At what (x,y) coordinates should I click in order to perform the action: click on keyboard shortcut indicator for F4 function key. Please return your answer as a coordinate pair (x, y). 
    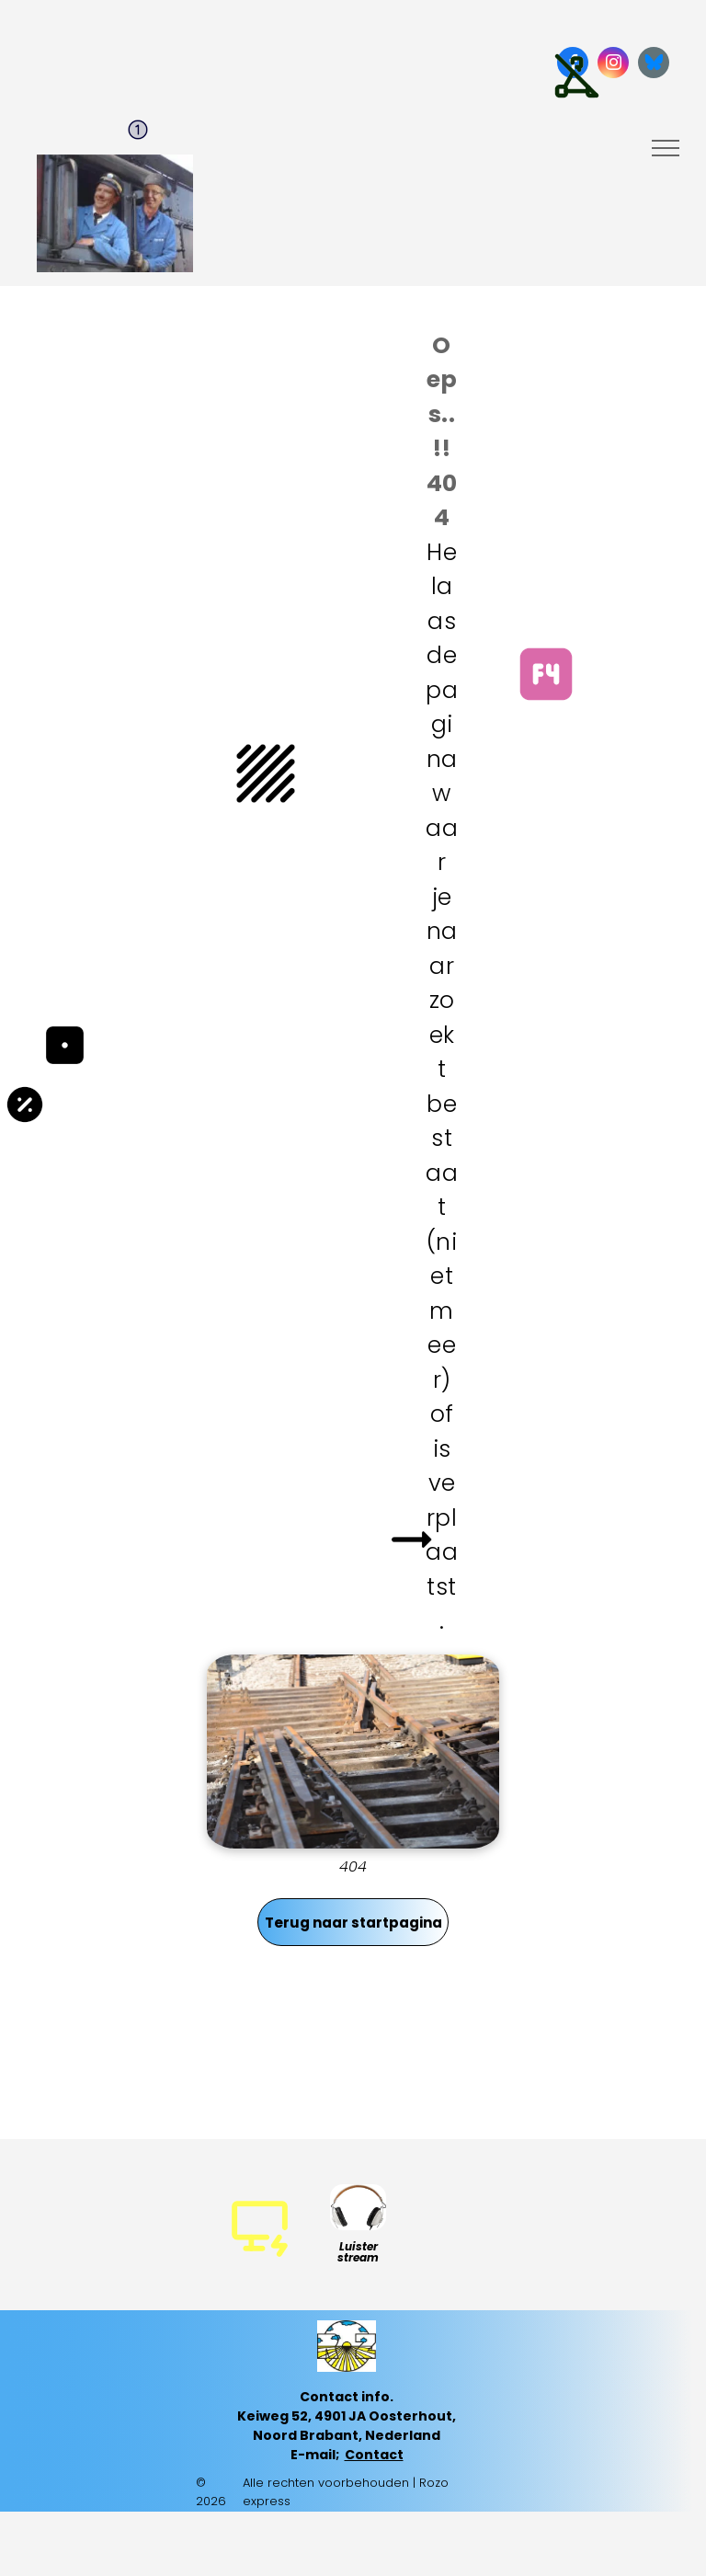
    Looking at the image, I should click on (546, 674).